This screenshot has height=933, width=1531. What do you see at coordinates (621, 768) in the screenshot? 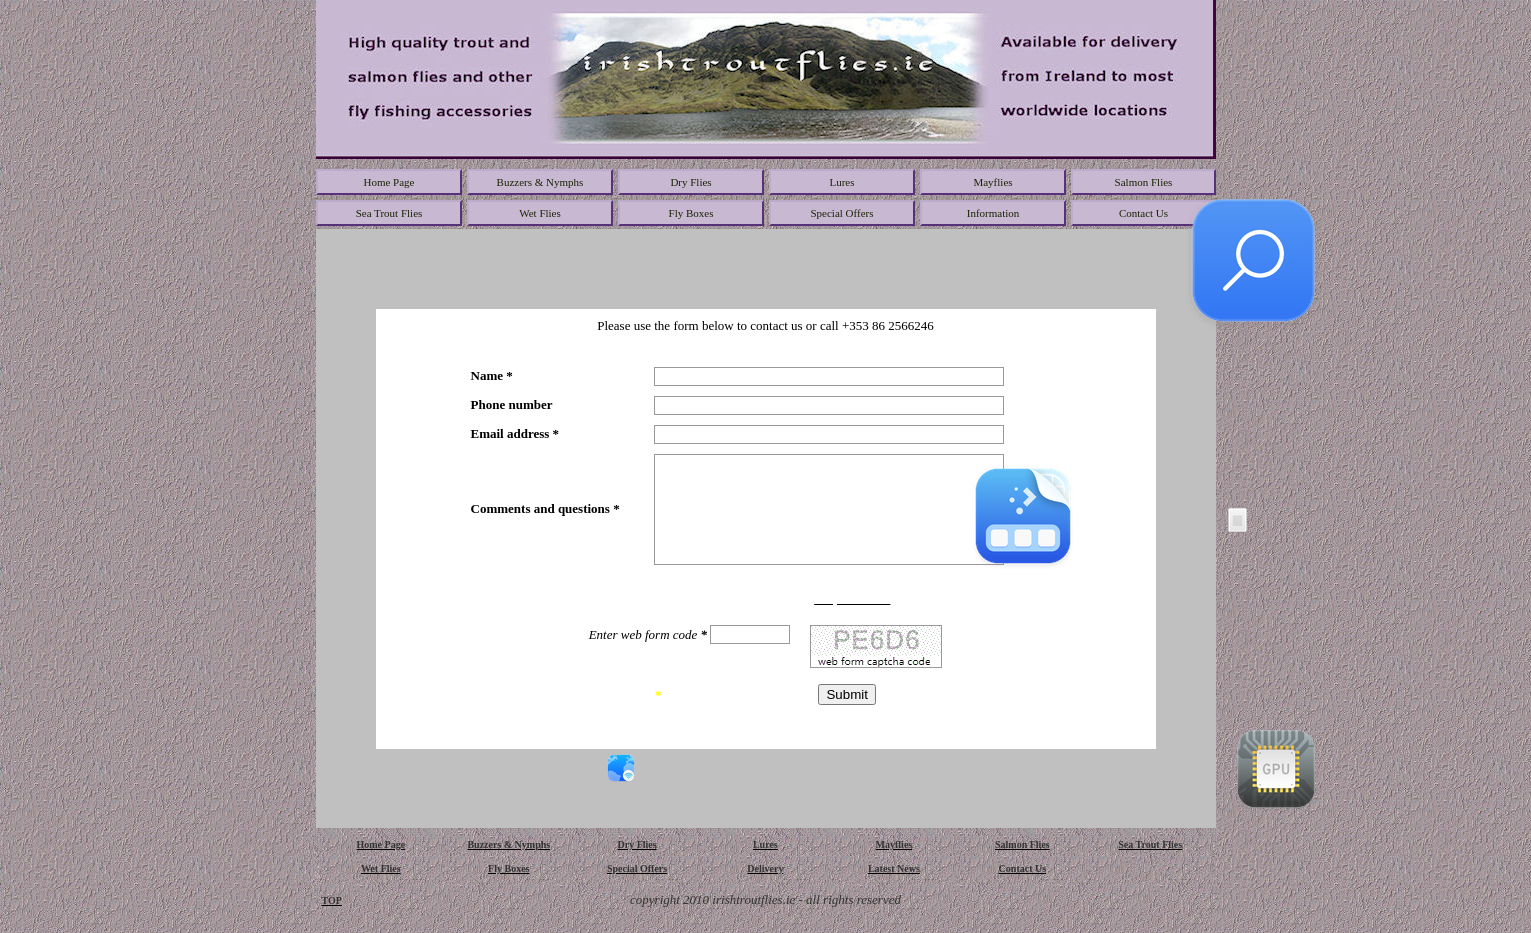
I see `open knemo network monitoring app` at bounding box center [621, 768].